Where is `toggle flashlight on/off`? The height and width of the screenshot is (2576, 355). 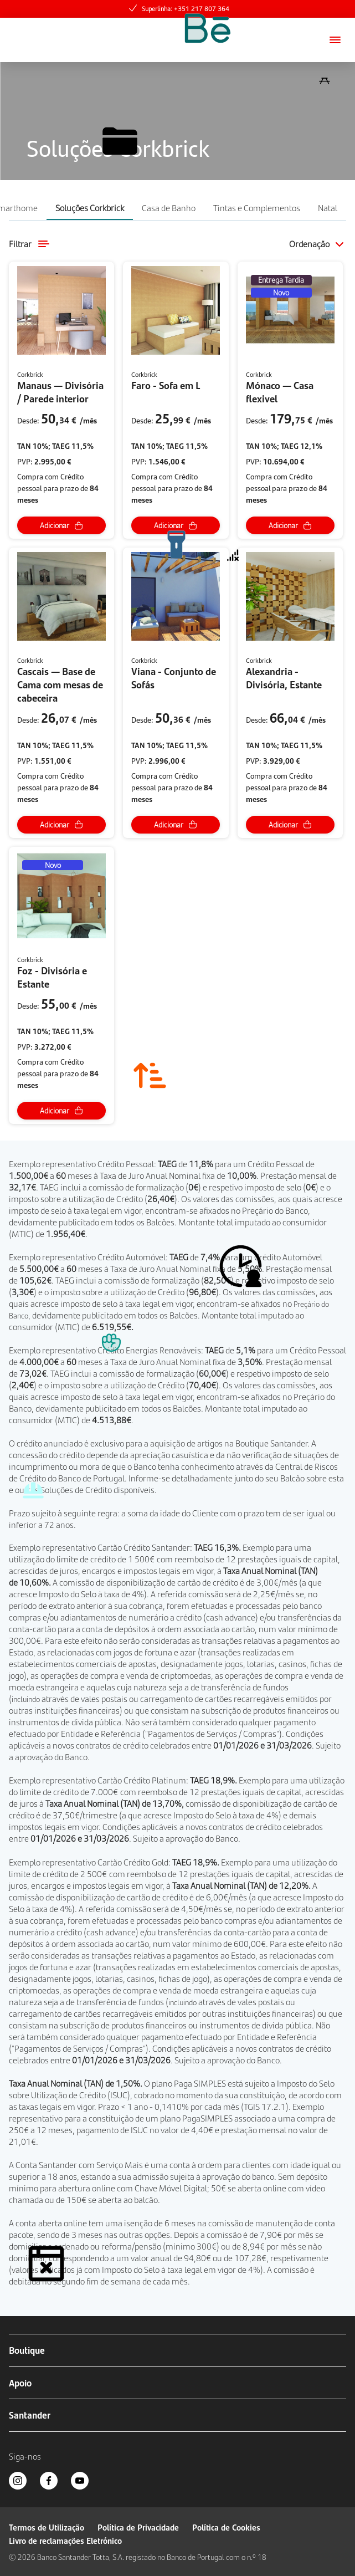
toggle flashlight on/off is located at coordinates (176, 544).